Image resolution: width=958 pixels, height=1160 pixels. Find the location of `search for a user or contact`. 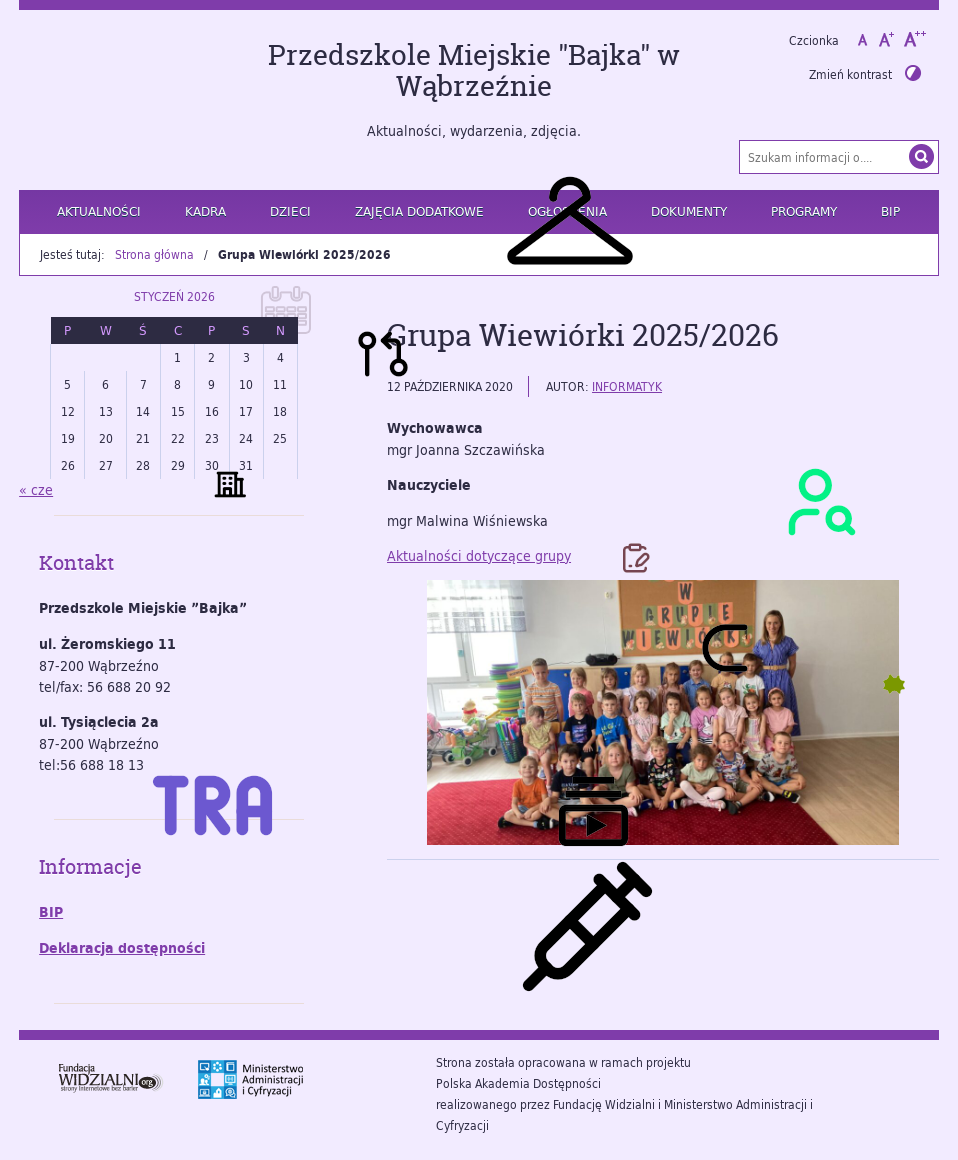

search for a user or contact is located at coordinates (822, 502).